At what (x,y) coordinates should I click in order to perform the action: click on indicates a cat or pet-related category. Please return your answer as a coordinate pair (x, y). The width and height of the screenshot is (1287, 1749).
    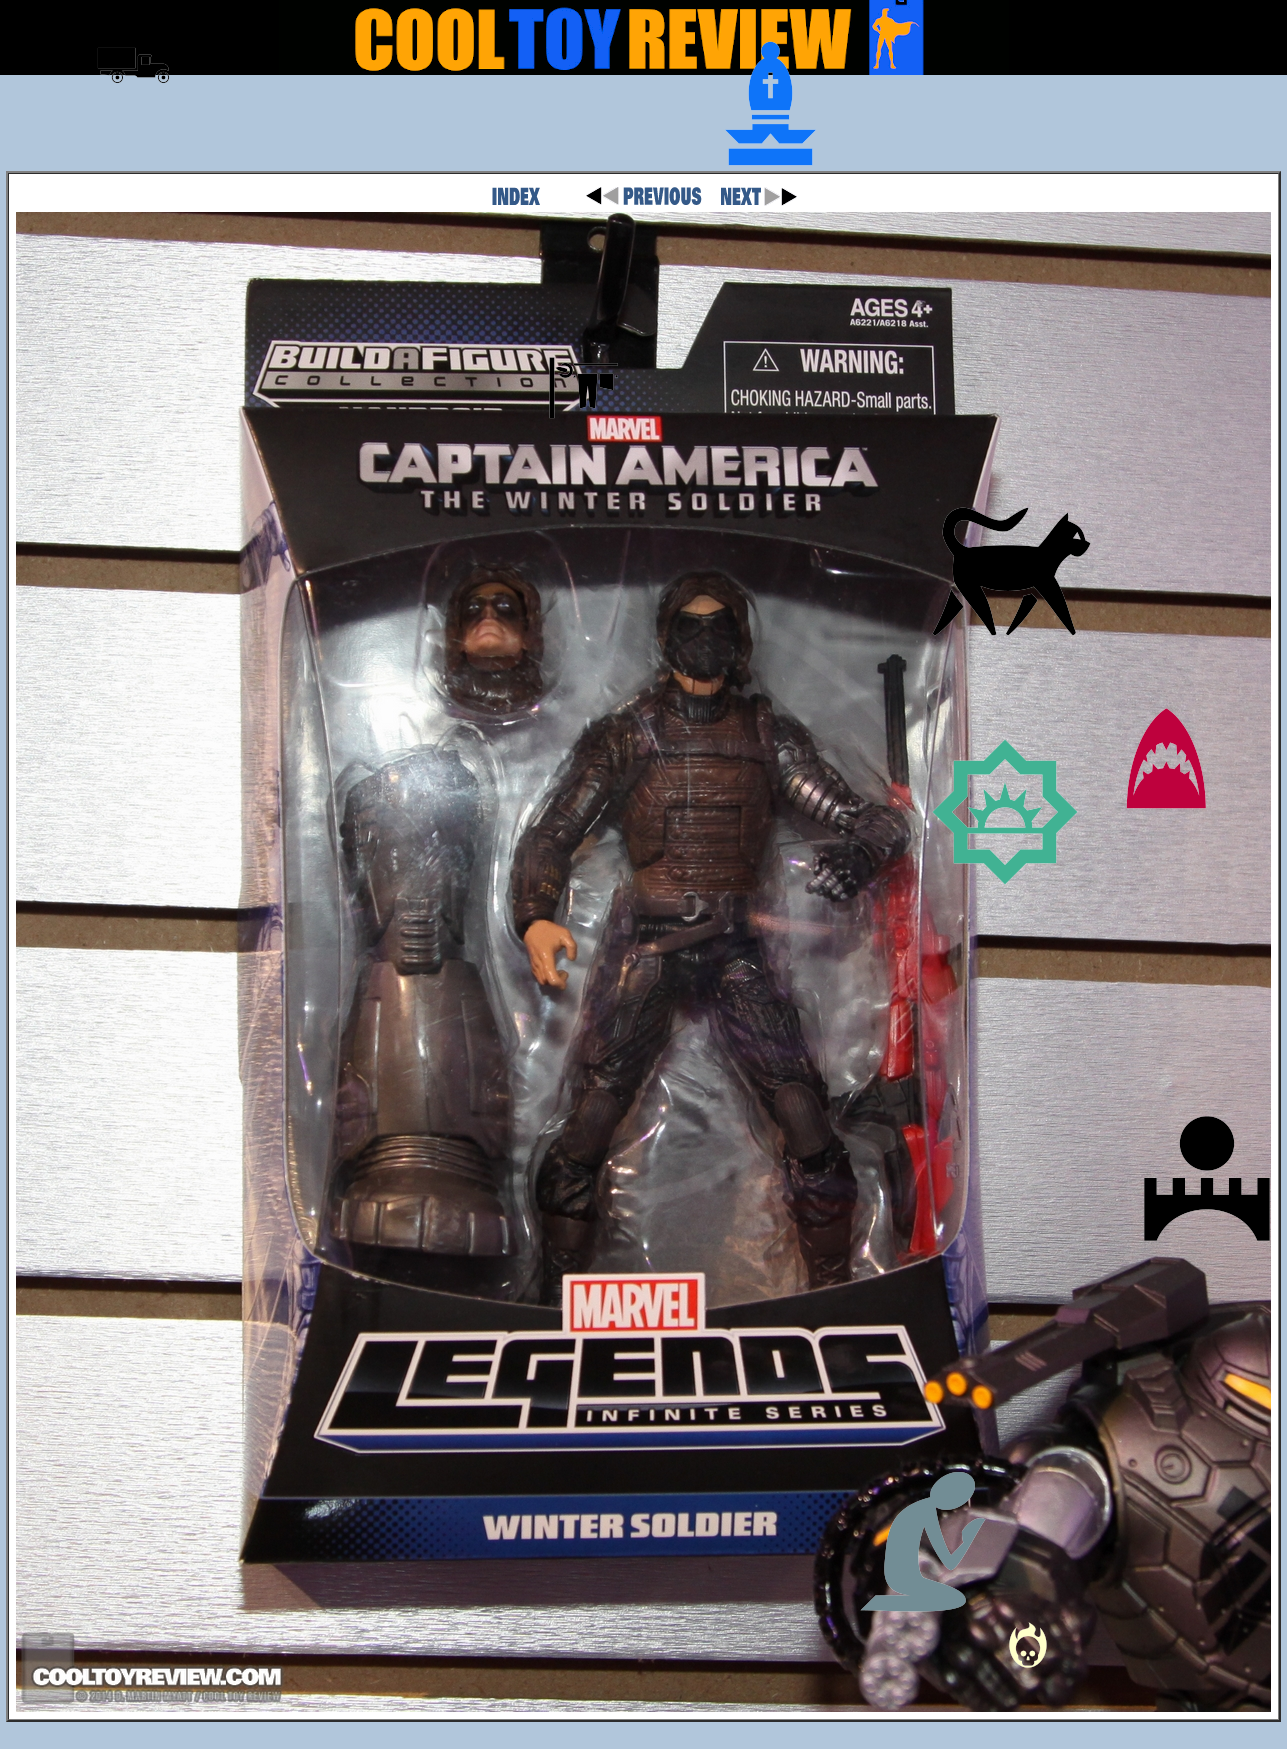
    Looking at the image, I should click on (1011, 571).